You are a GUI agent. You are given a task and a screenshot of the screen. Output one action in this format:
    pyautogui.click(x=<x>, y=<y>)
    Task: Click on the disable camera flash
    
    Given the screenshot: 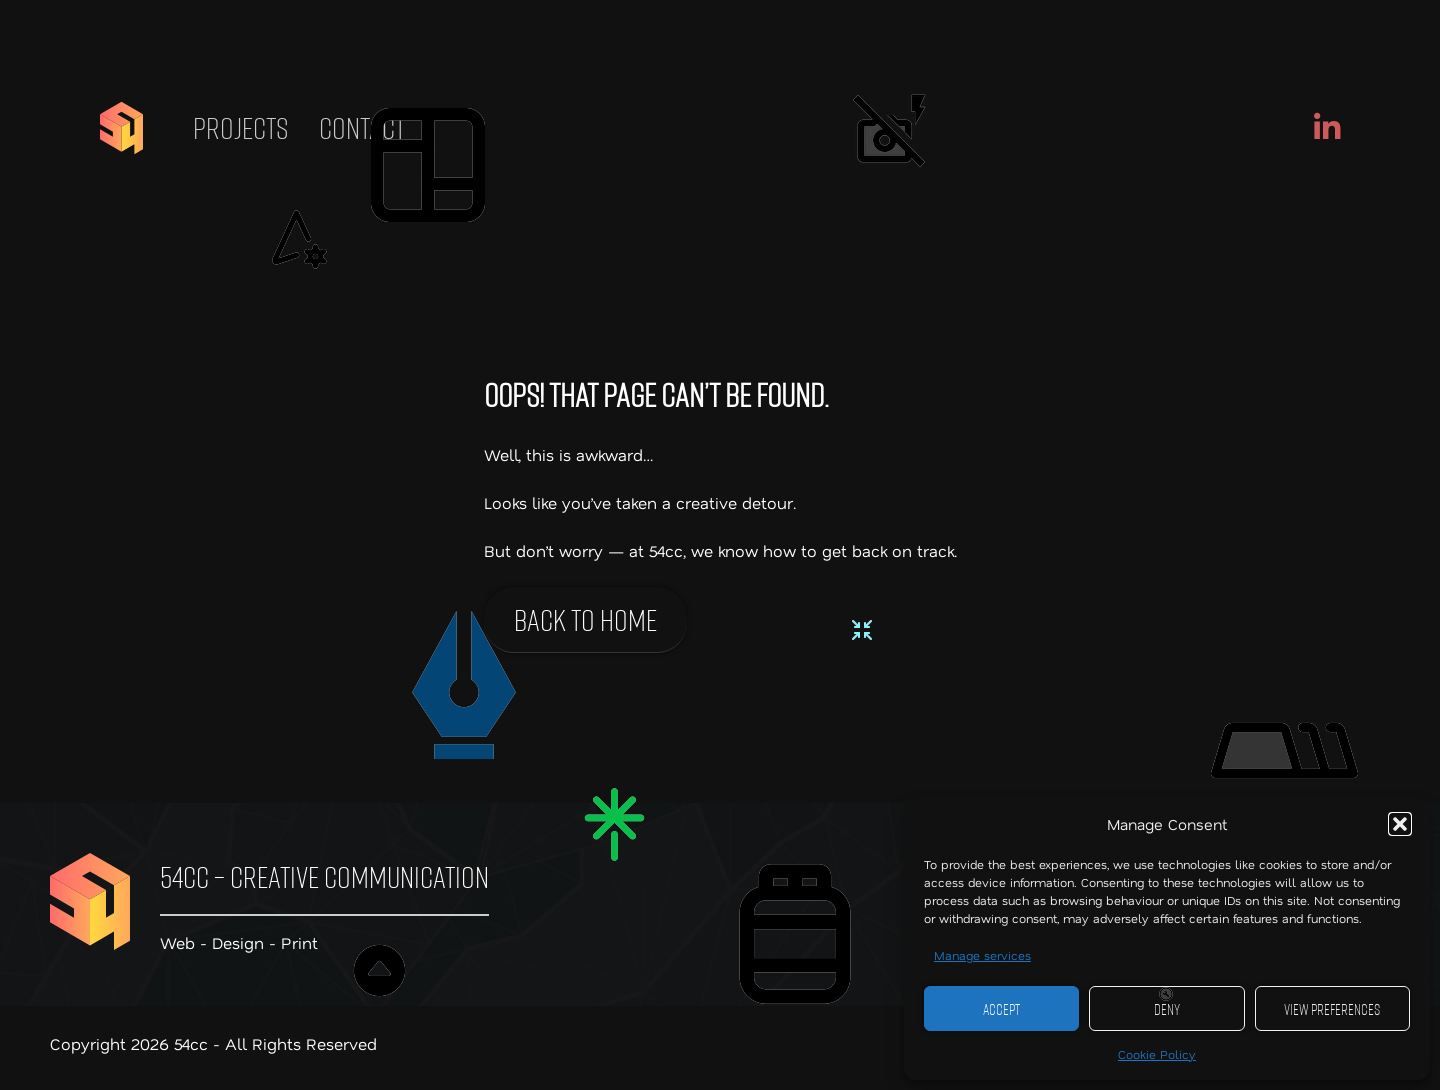 What is the action you would take?
    pyautogui.click(x=891, y=128)
    